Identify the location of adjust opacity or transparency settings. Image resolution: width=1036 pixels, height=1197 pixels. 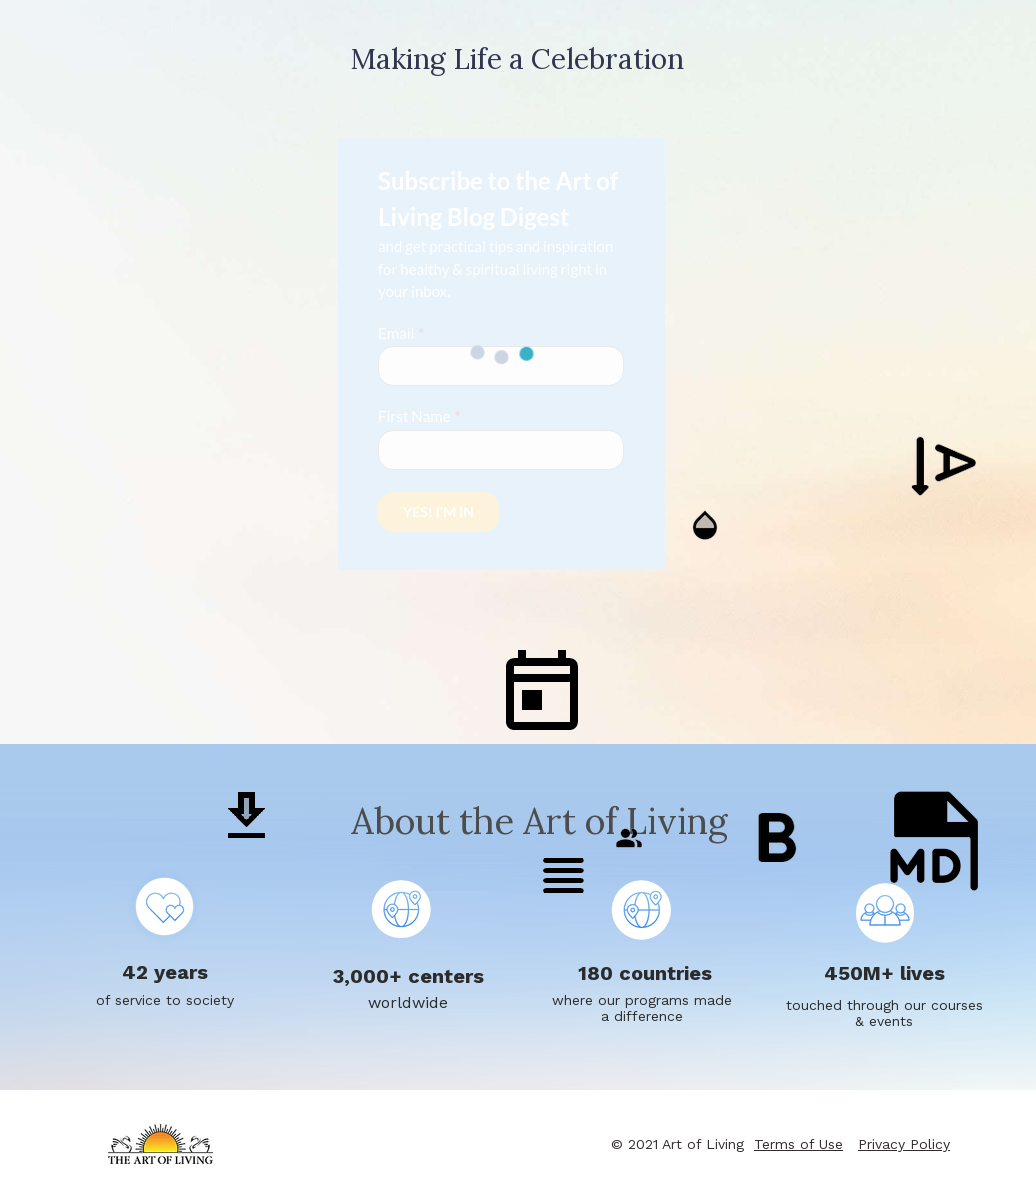
(705, 525).